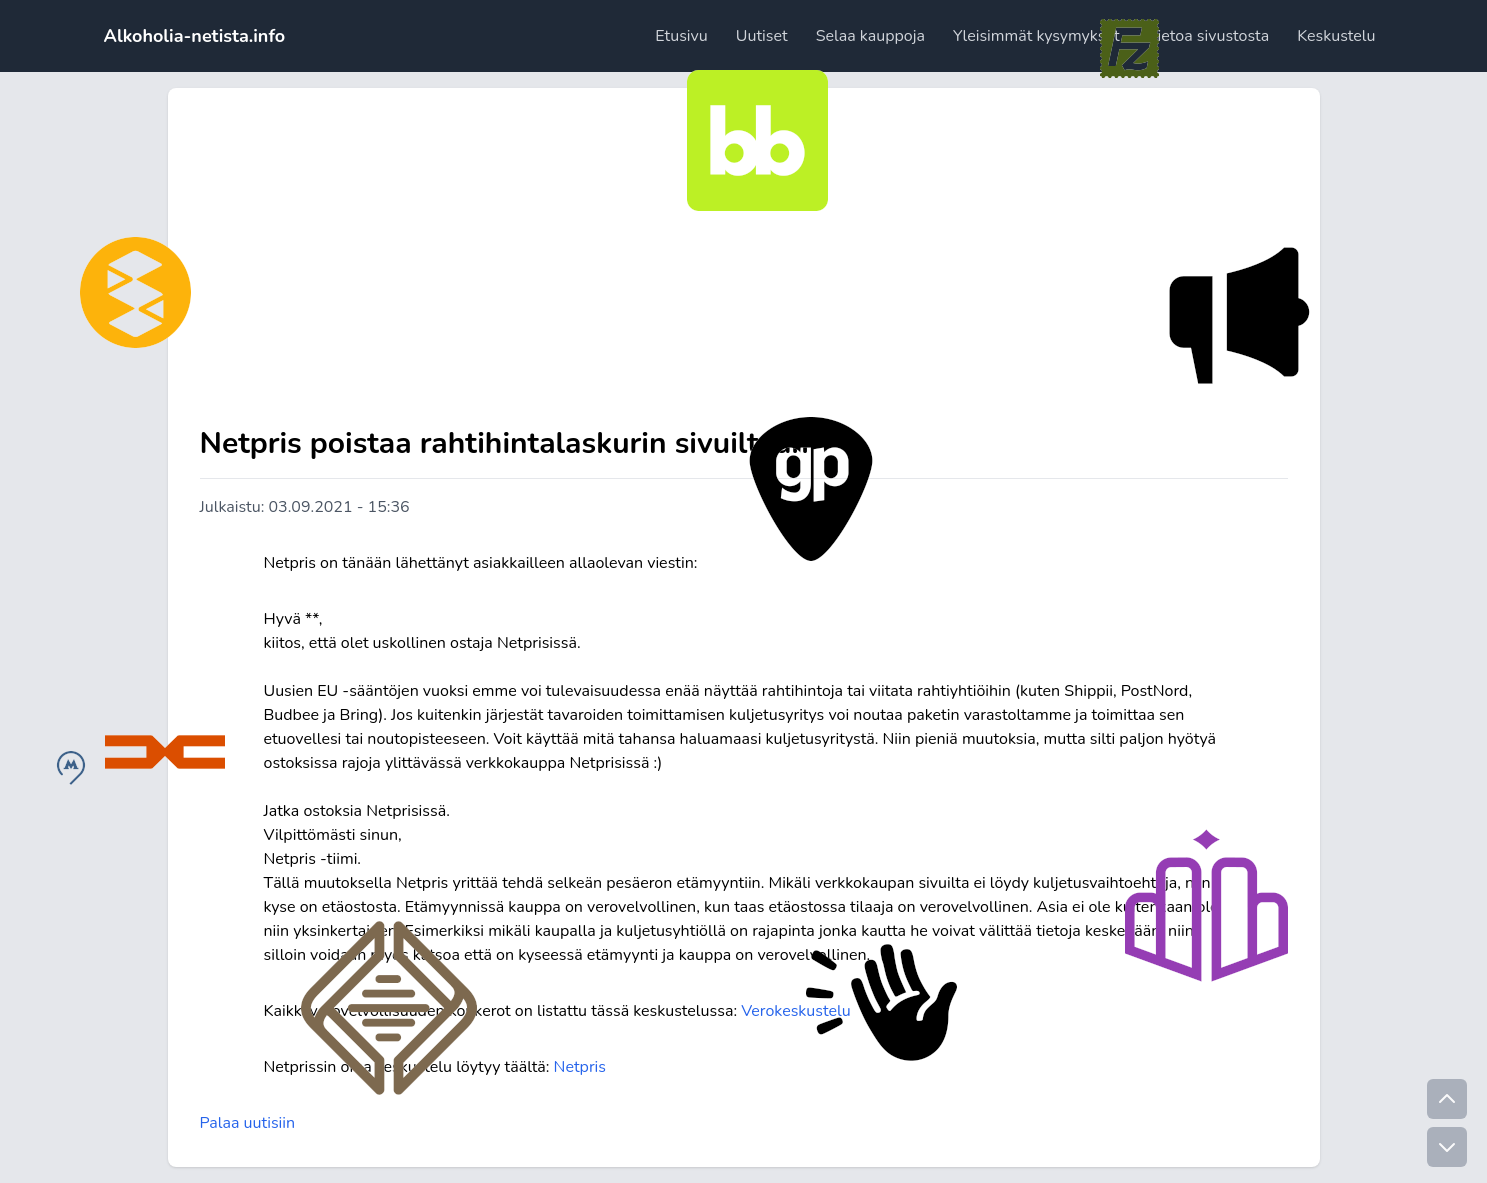 This screenshot has width=1487, height=1183. I want to click on open the Moscow Metro app, so click(71, 768).